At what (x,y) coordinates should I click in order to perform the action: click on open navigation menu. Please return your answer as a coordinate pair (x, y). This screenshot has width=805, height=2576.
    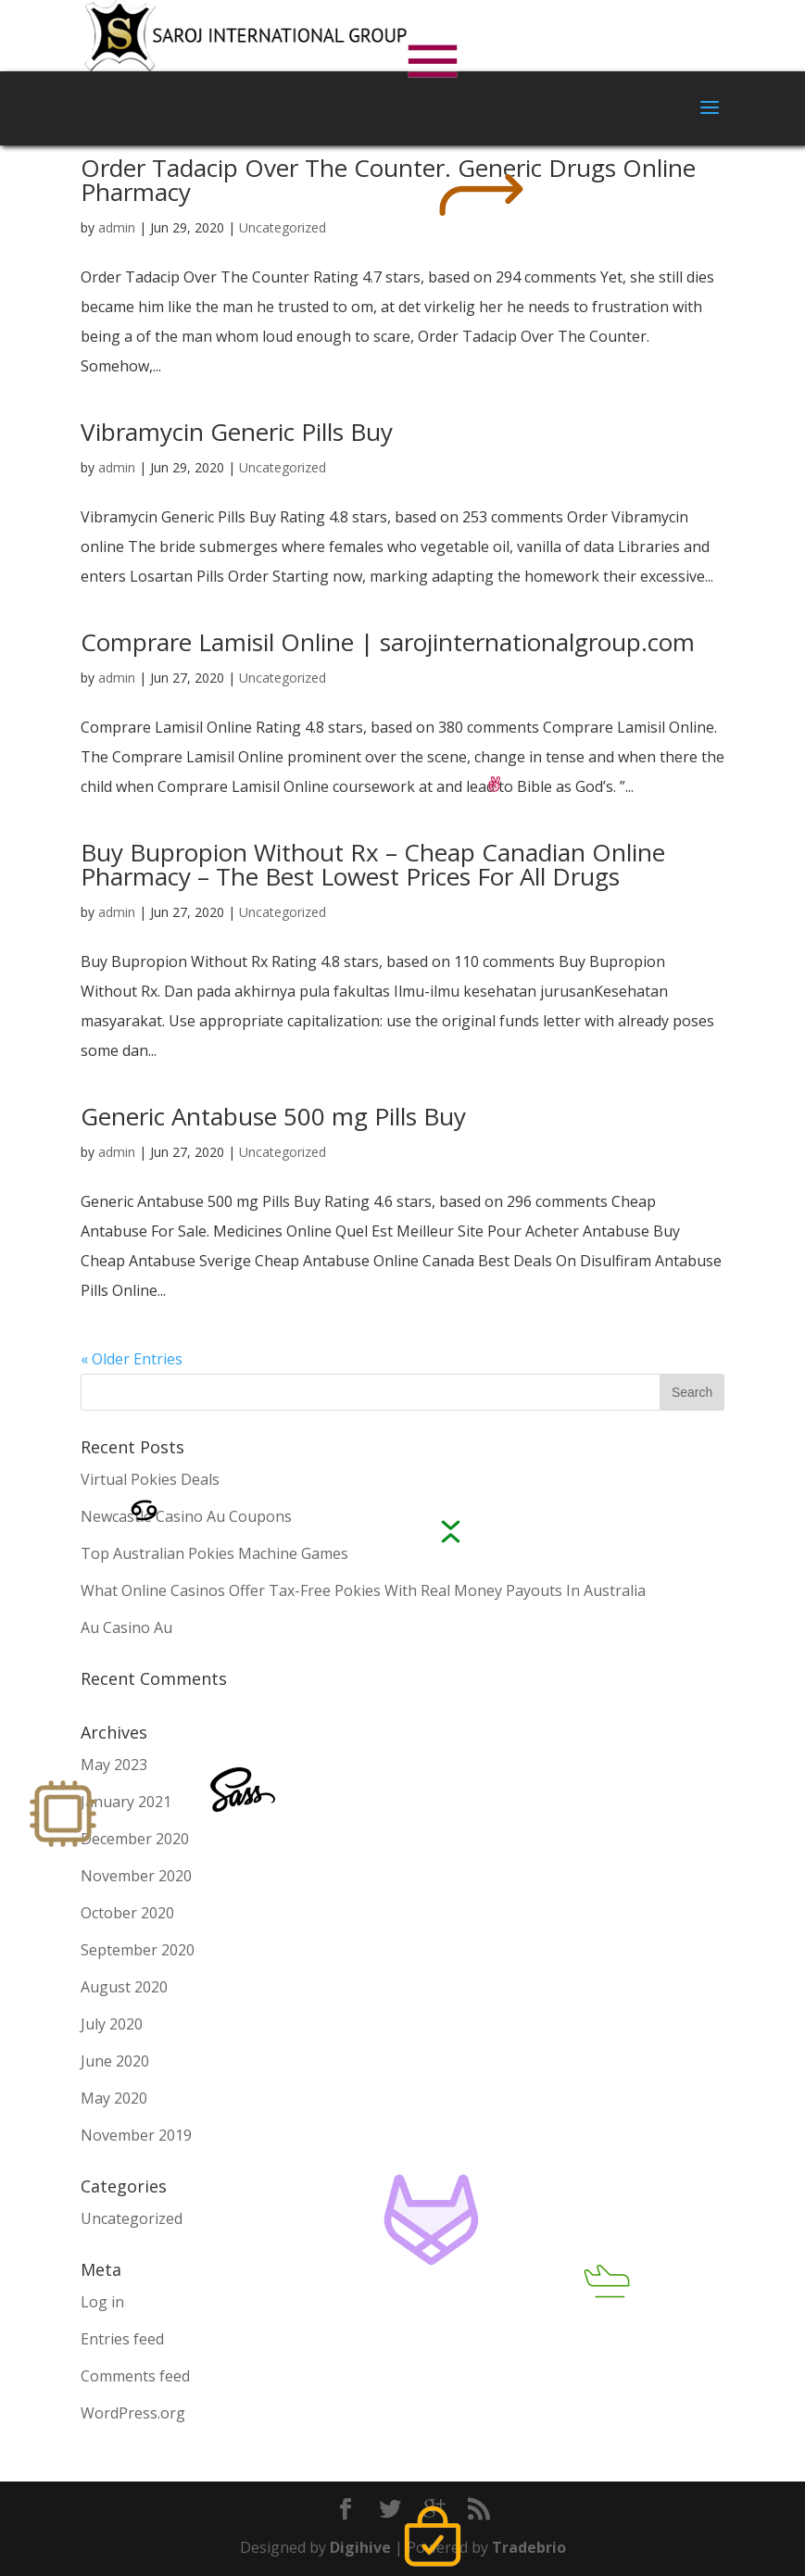
    Looking at the image, I should click on (433, 61).